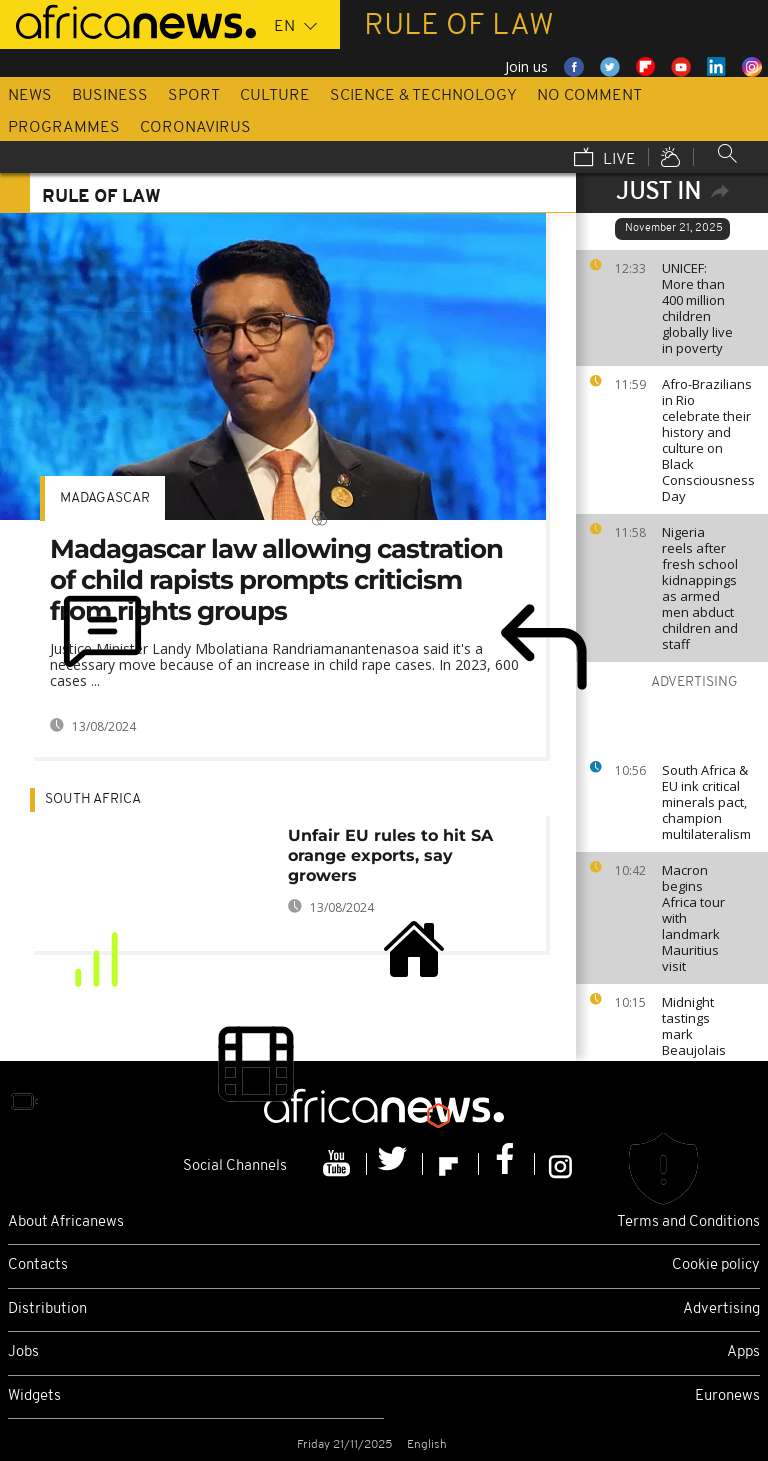 Image resolution: width=768 pixels, height=1461 pixels. Describe the element at coordinates (24, 1101) in the screenshot. I see `indicates current battery level` at that location.